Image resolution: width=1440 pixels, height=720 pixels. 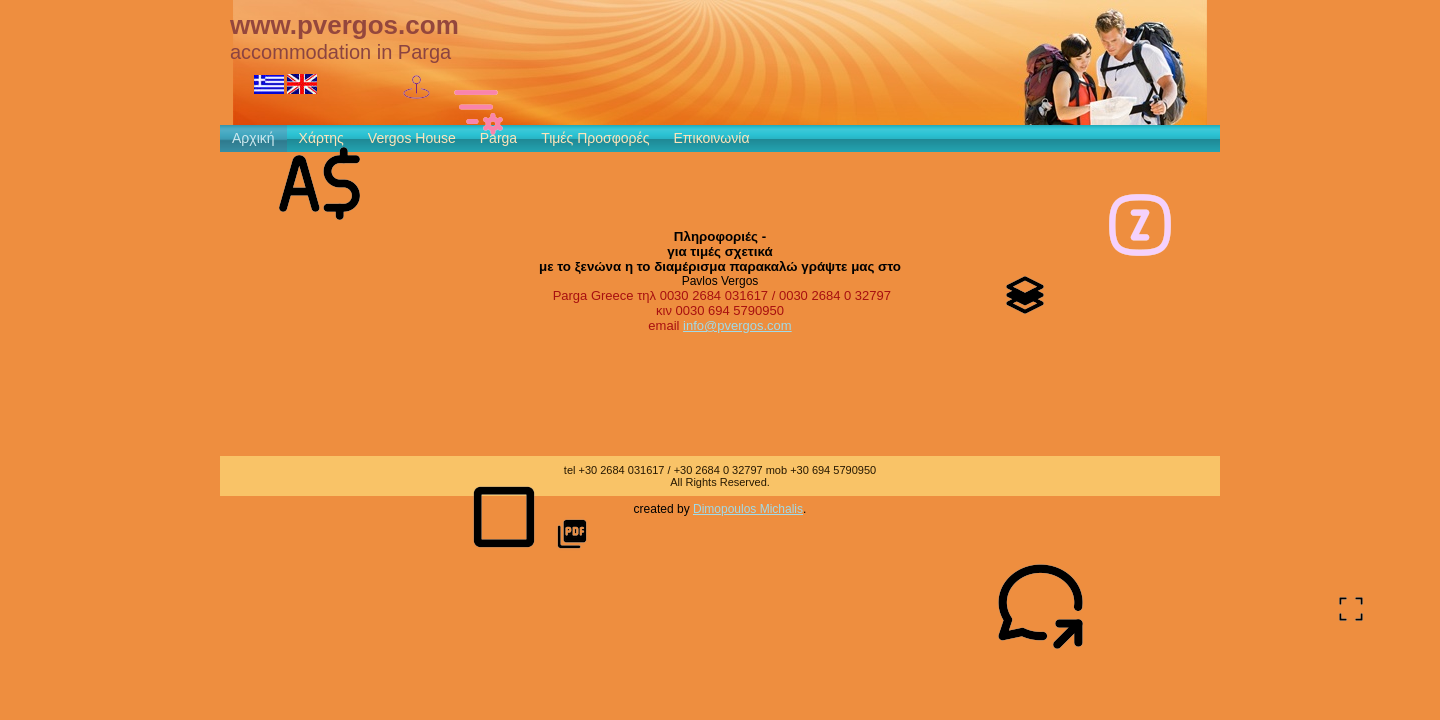 What do you see at coordinates (416, 87) in the screenshot?
I see `mark a location on the map` at bounding box center [416, 87].